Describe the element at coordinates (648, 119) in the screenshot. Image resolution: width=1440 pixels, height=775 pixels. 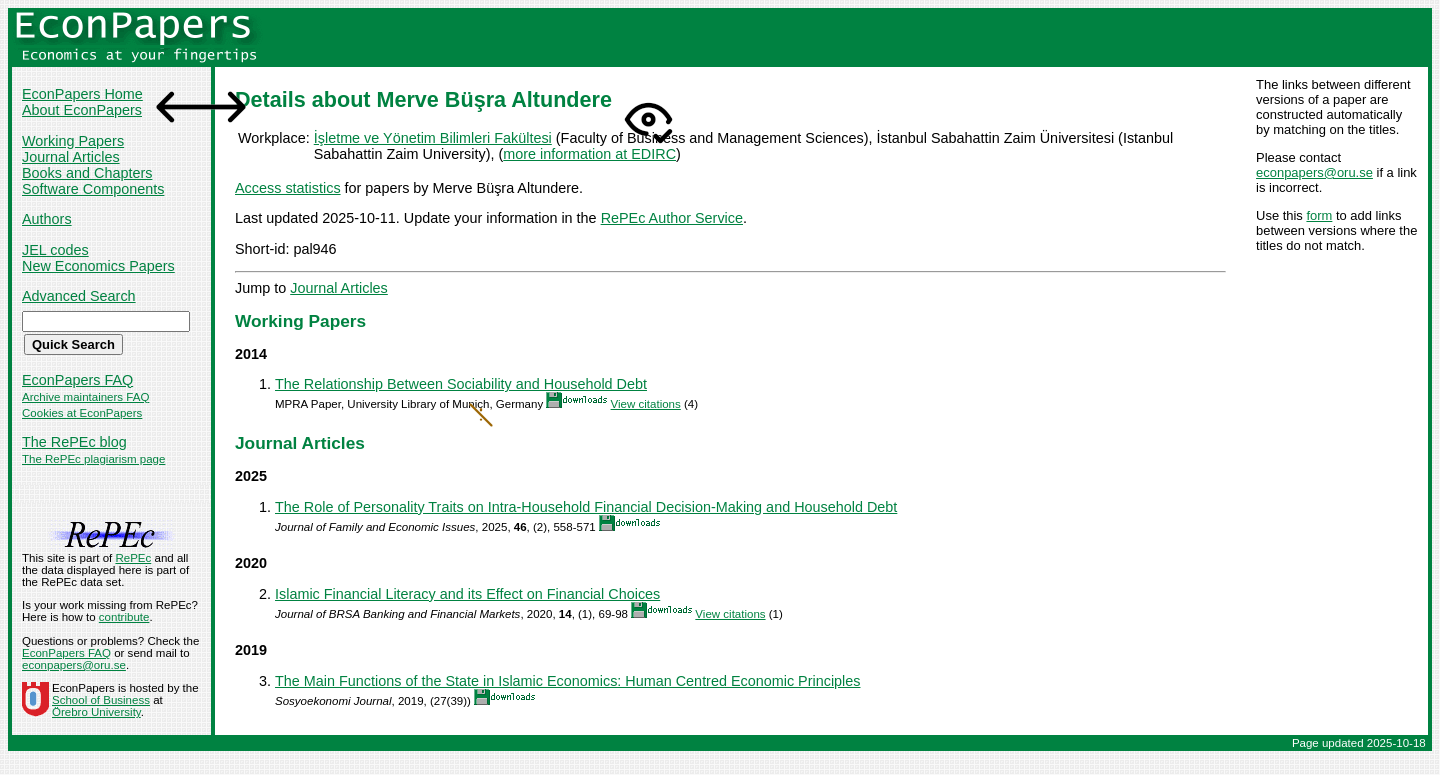
I see `mark item as viewed or read` at that location.